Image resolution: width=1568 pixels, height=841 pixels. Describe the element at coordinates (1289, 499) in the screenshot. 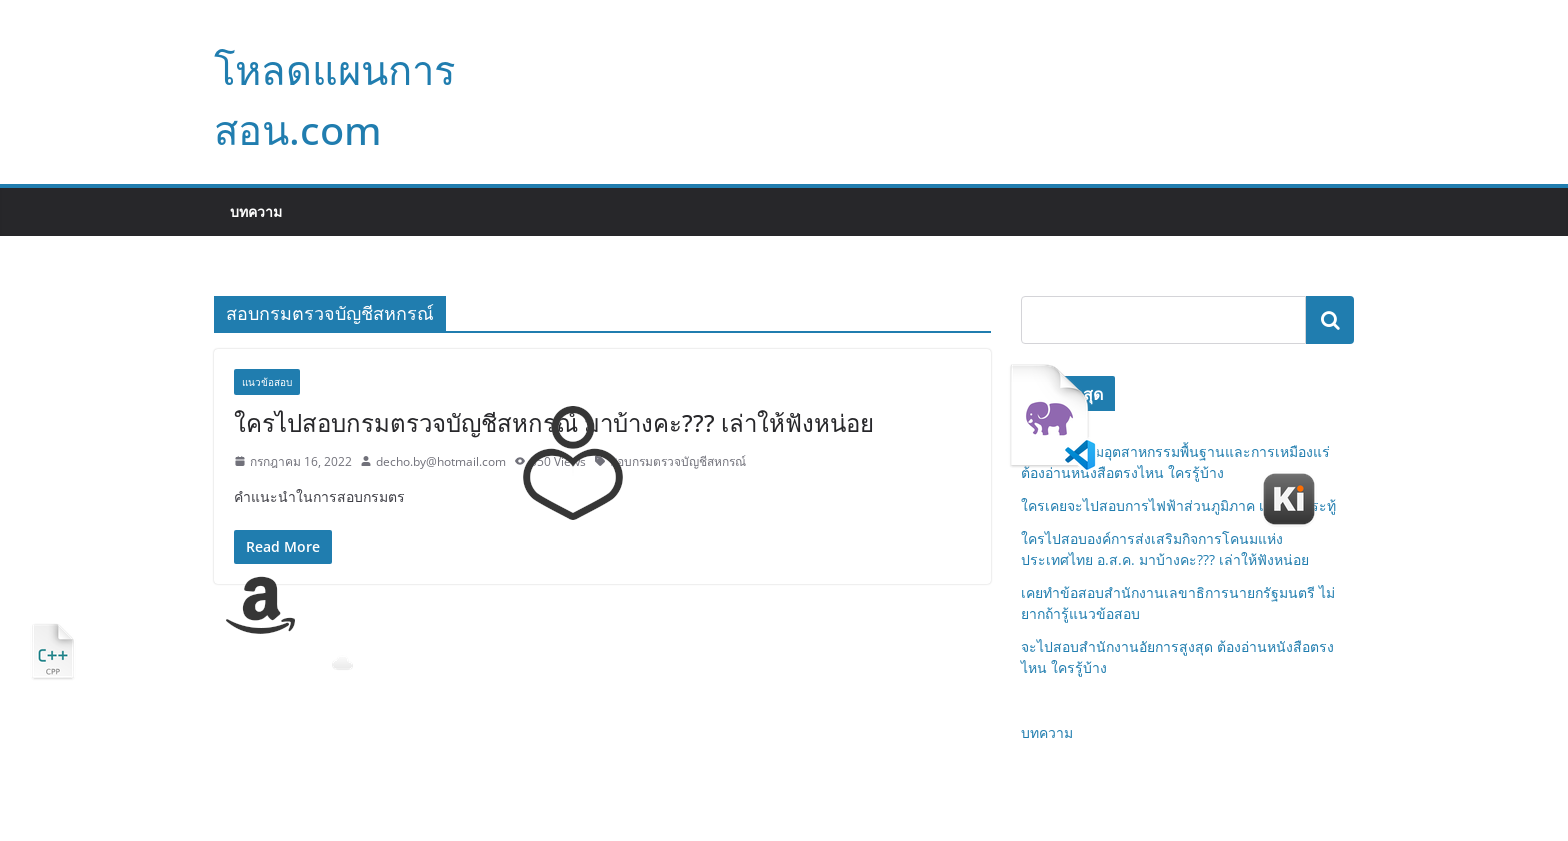

I see `open KiCad nightly build application` at that location.